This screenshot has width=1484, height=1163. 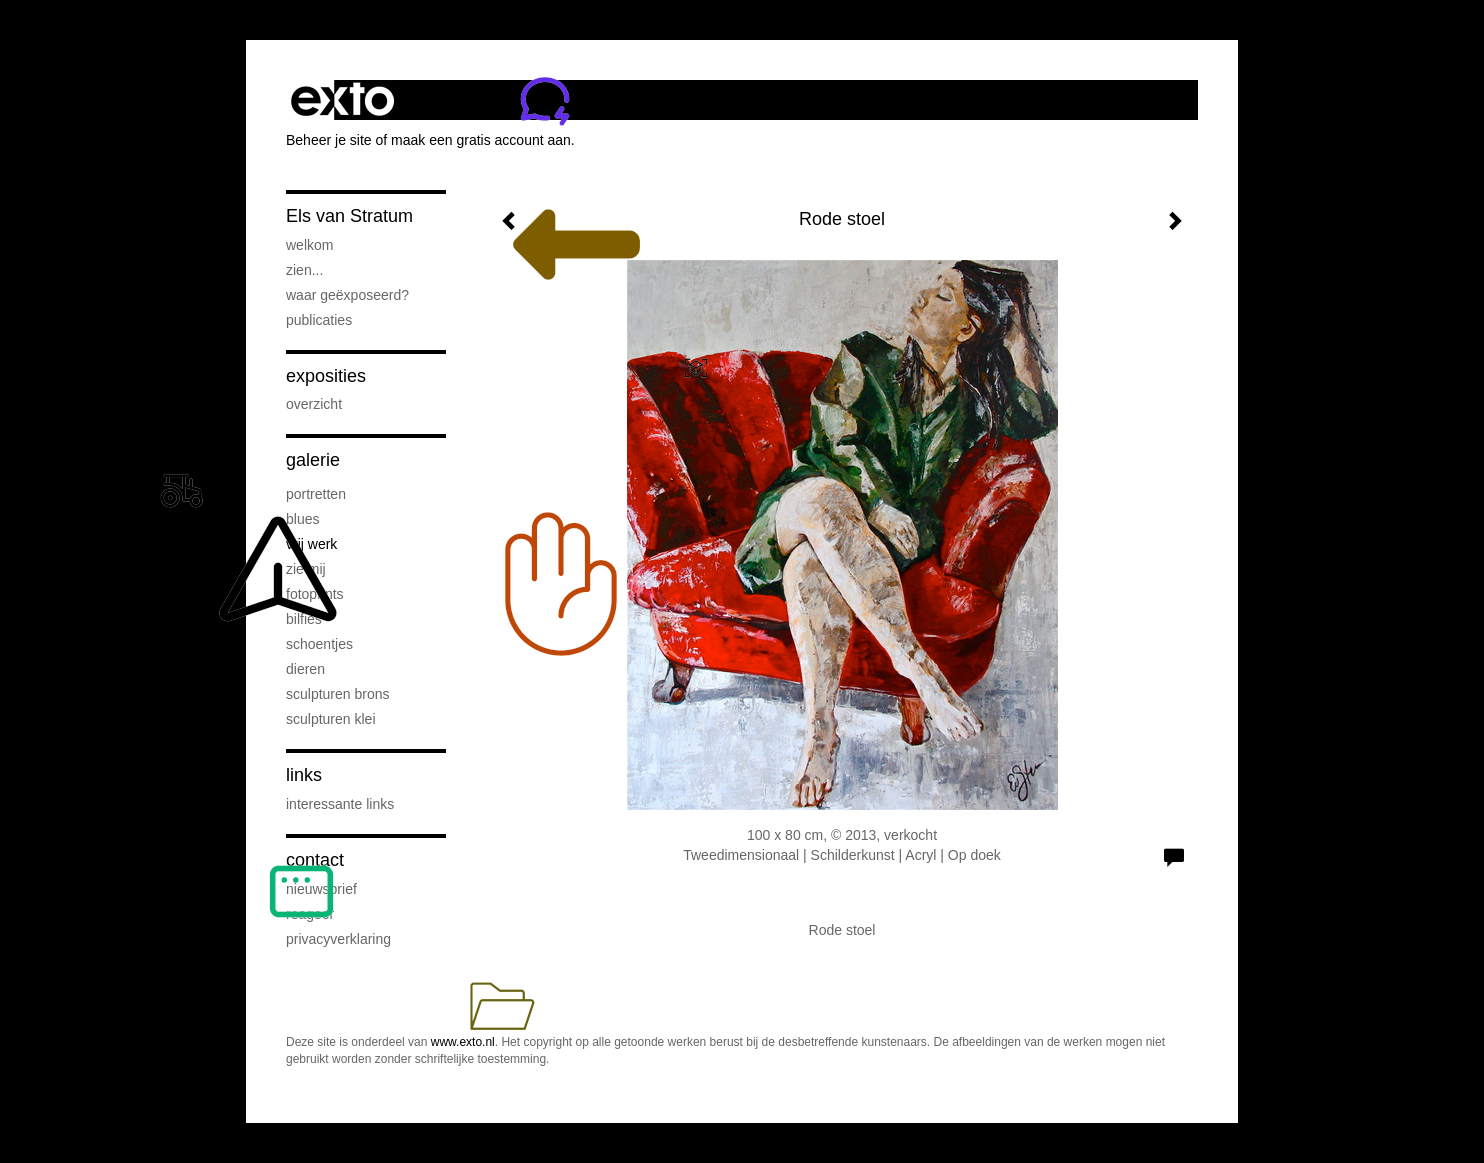 What do you see at coordinates (576, 244) in the screenshot?
I see `go back to the previous screen` at bounding box center [576, 244].